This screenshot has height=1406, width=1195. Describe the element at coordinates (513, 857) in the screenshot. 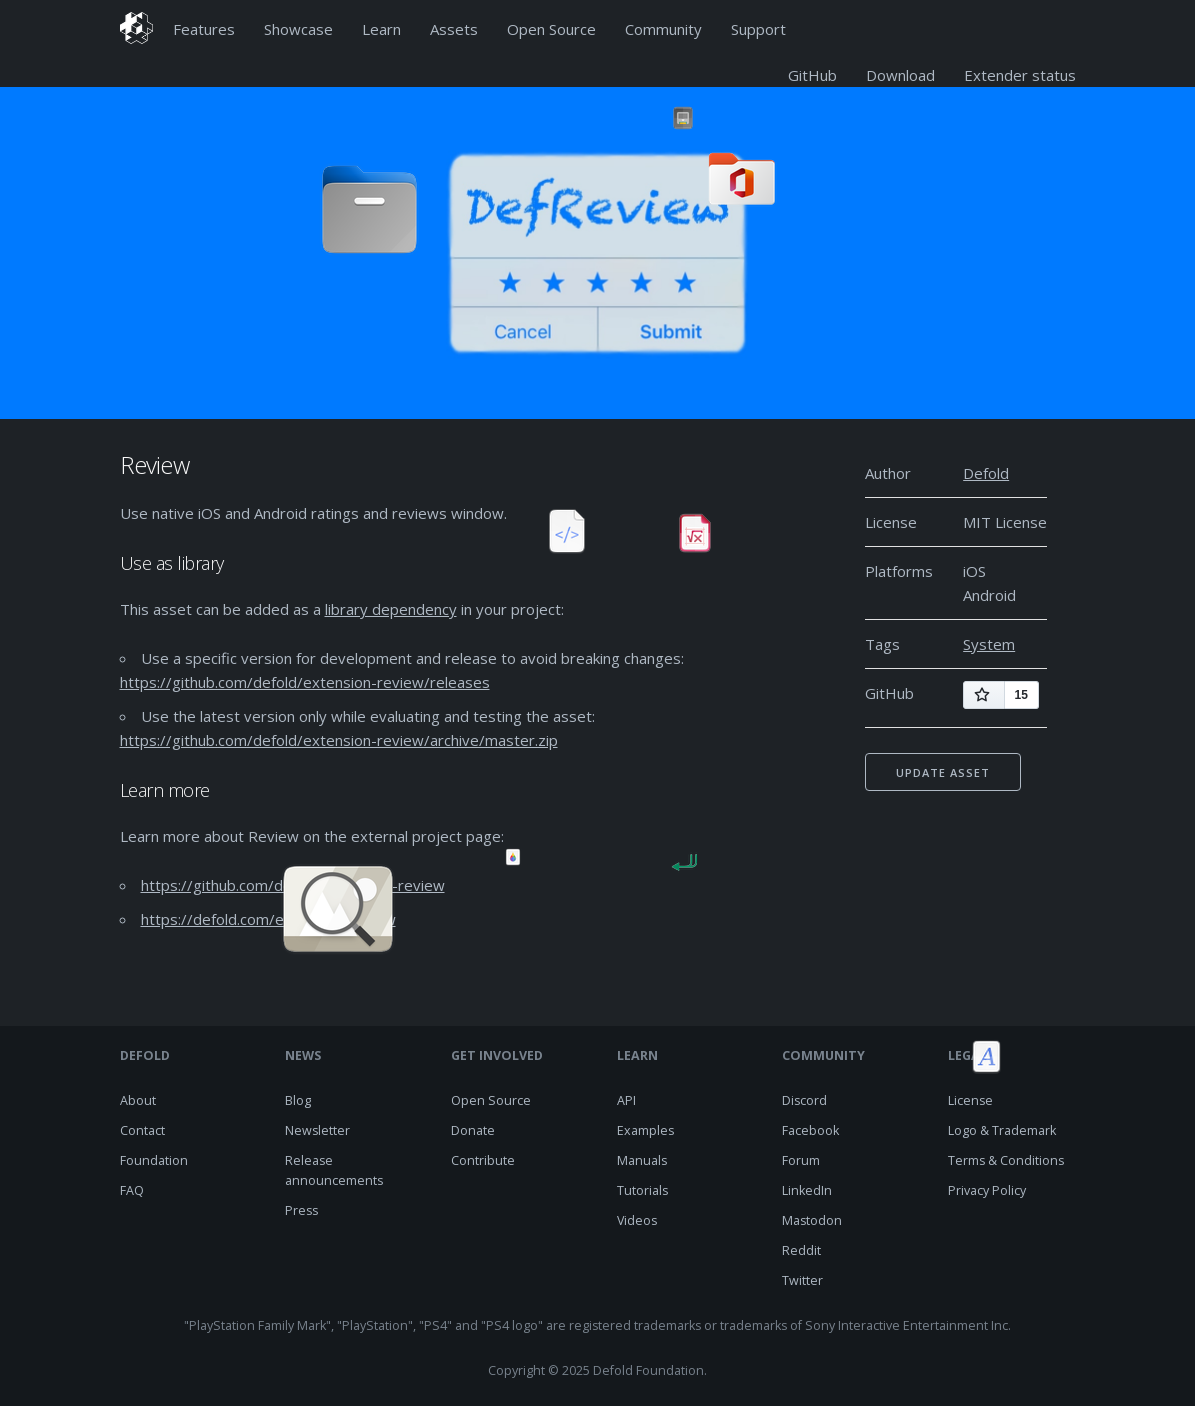

I see `it87 hardware monitoring sensor data file` at that location.